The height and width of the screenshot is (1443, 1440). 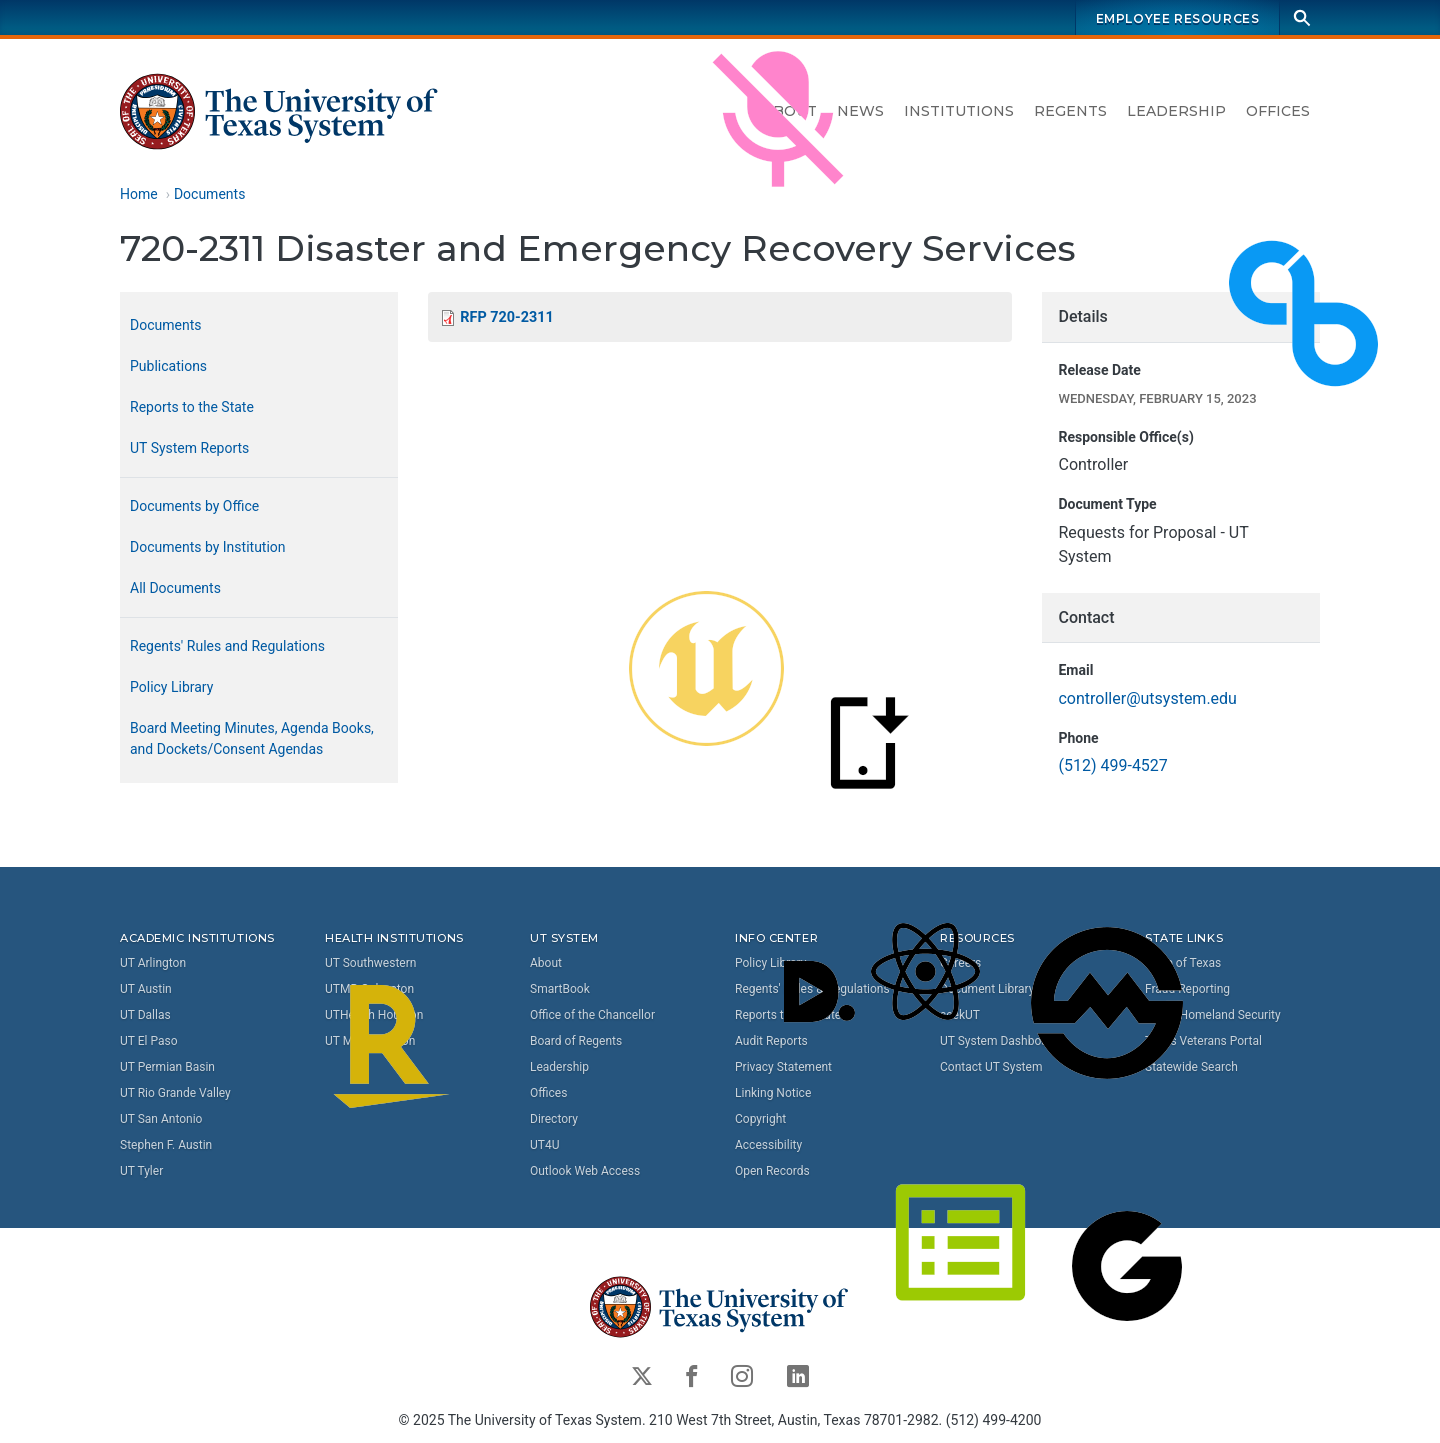 What do you see at coordinates (706, 668) in the screenshot?
I see `unreal engine logo` at bounding box center [706, 668].